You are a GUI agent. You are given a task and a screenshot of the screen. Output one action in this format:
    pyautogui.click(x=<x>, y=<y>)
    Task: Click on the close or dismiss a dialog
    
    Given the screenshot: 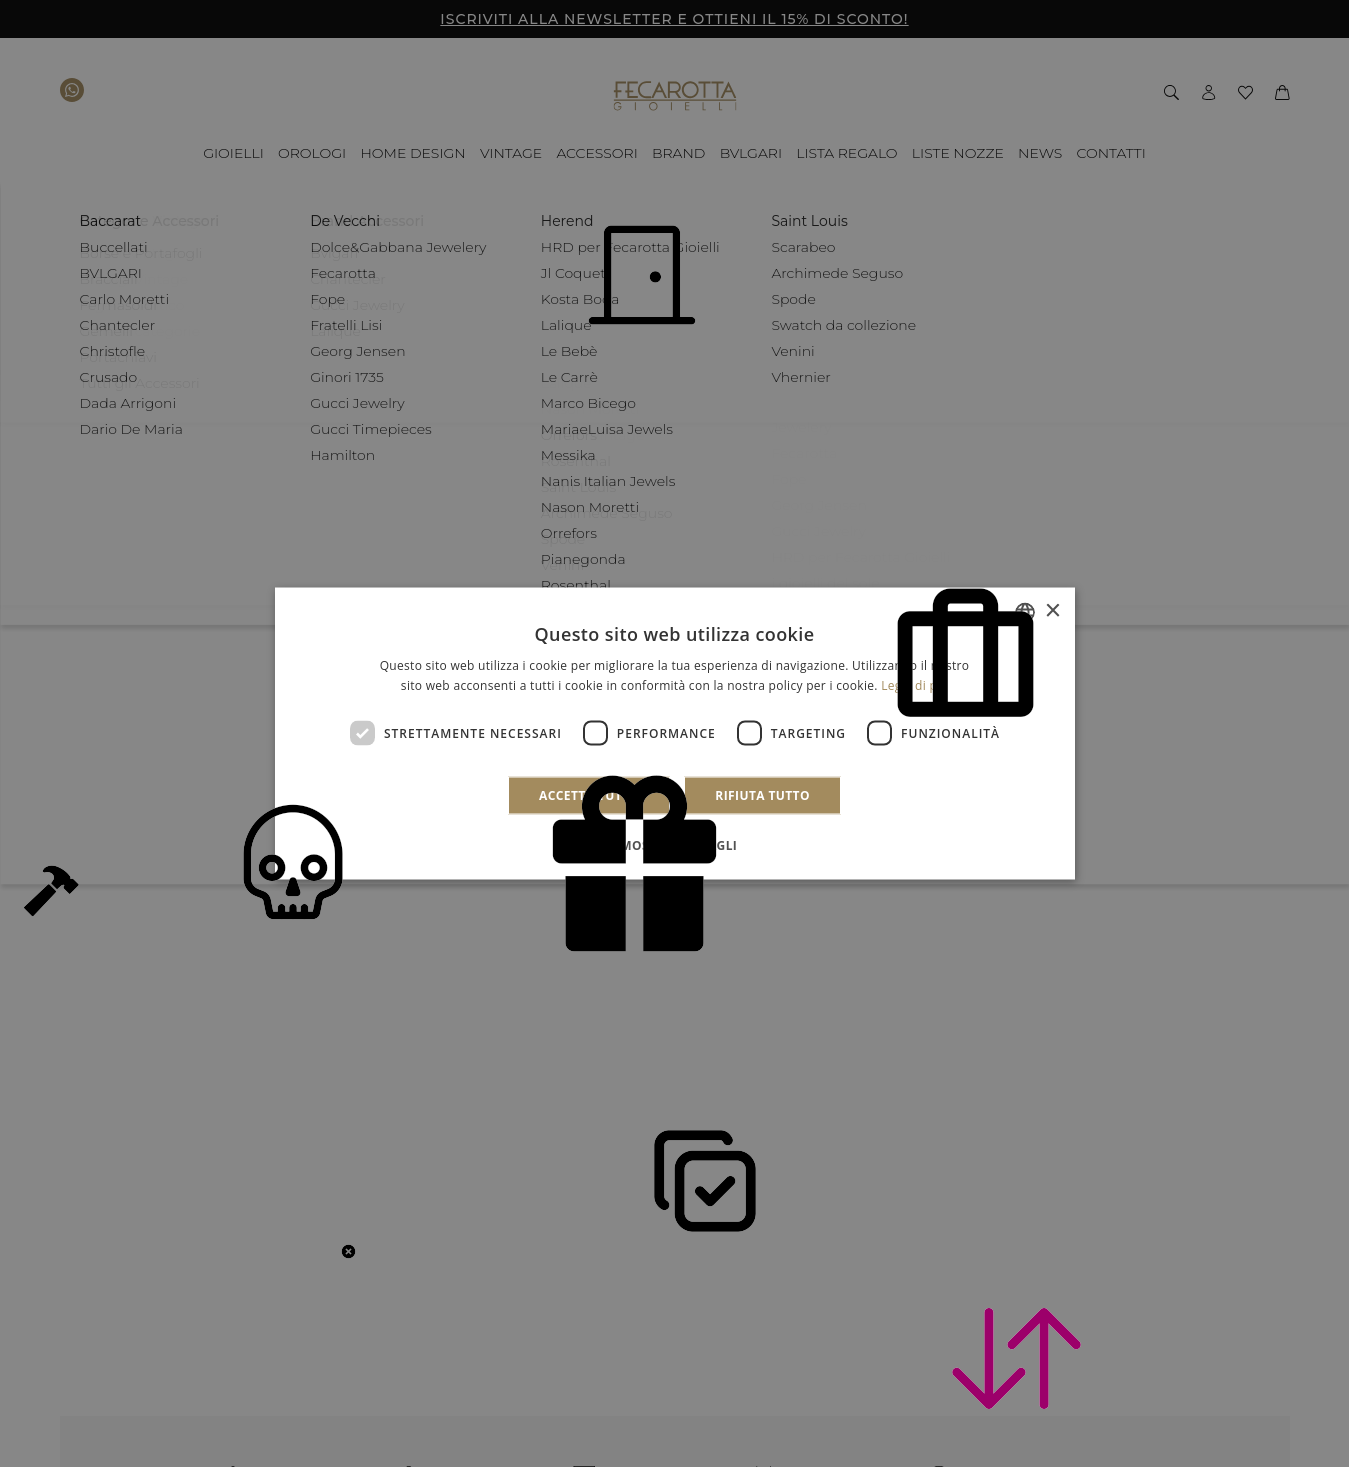 What is the action you would take?
    pyautogui.click(x=348, y=1251)
    